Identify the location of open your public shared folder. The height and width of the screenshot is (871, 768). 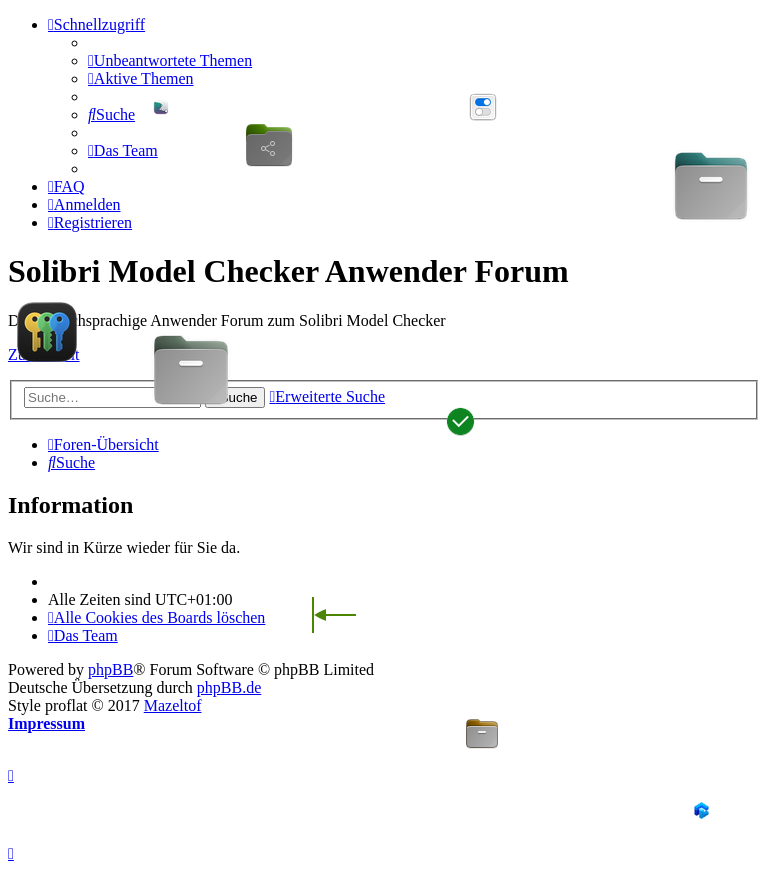
(269, 145).